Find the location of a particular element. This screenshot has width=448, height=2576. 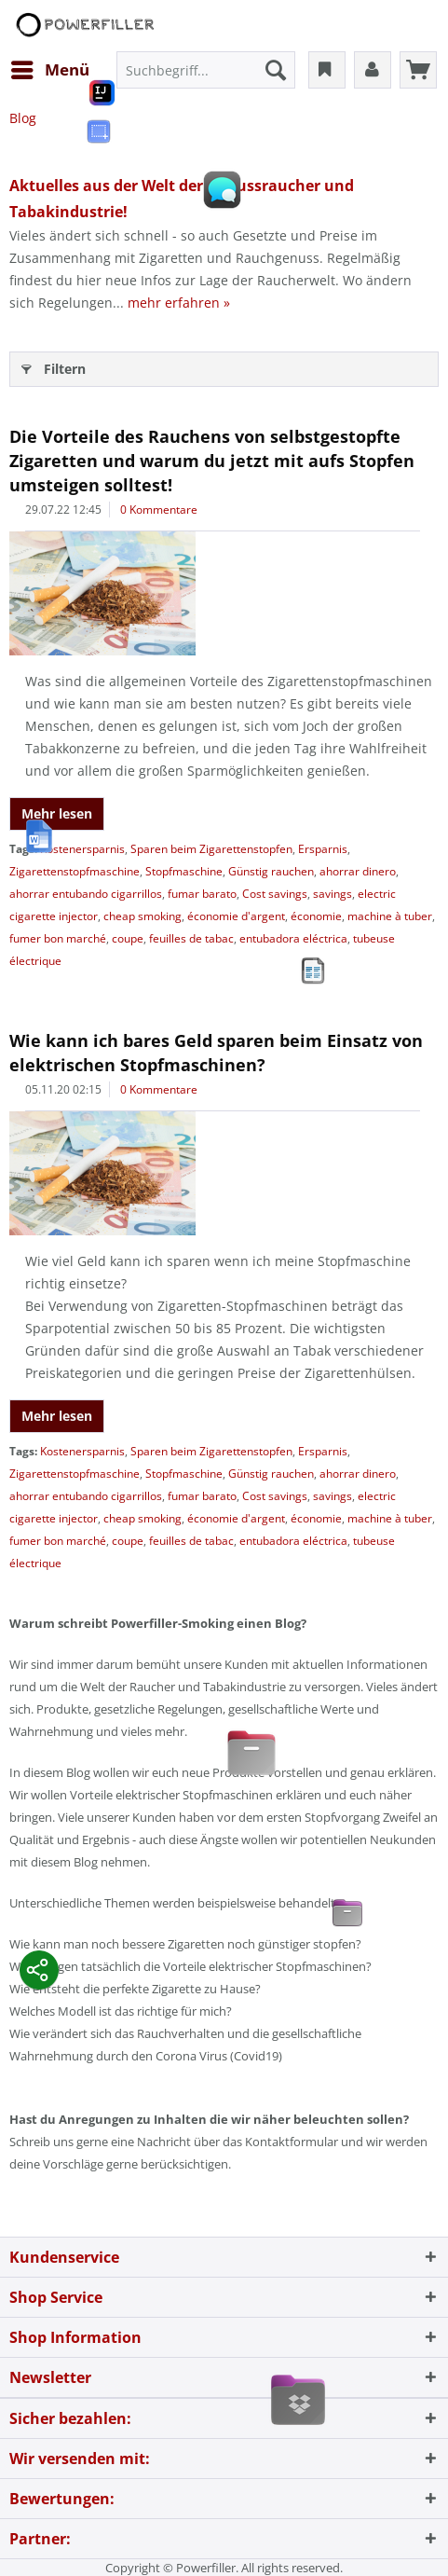

access sharing and network preferences is located at coordinates (39, 1970).